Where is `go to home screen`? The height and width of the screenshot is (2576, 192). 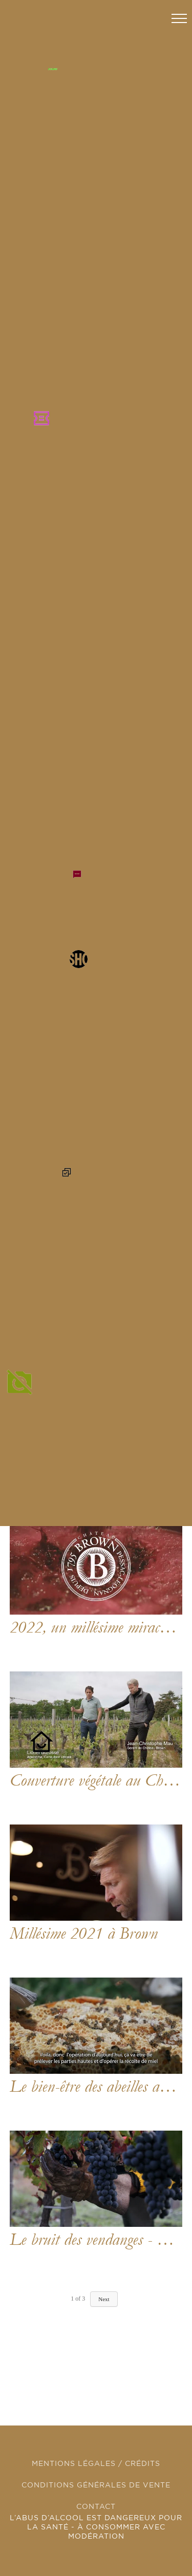
go to home screen is located at coordinates (41, 1743).